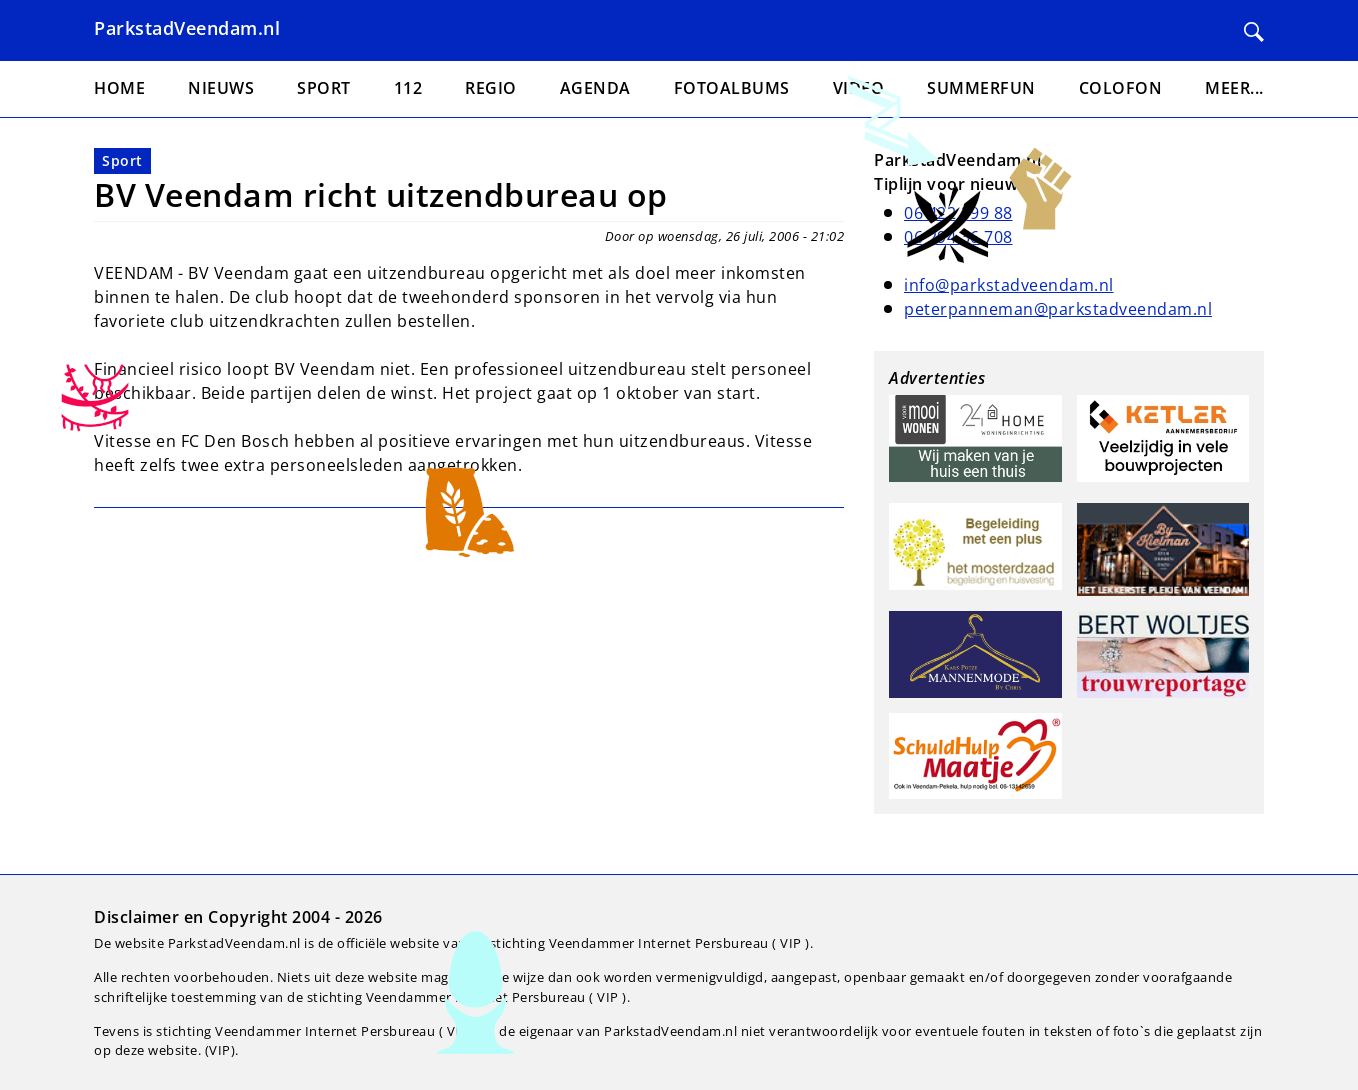 The width and height of the screenshot is (1358, 1090). I want to click on nature or plant-themed game element, so click(95, 398).